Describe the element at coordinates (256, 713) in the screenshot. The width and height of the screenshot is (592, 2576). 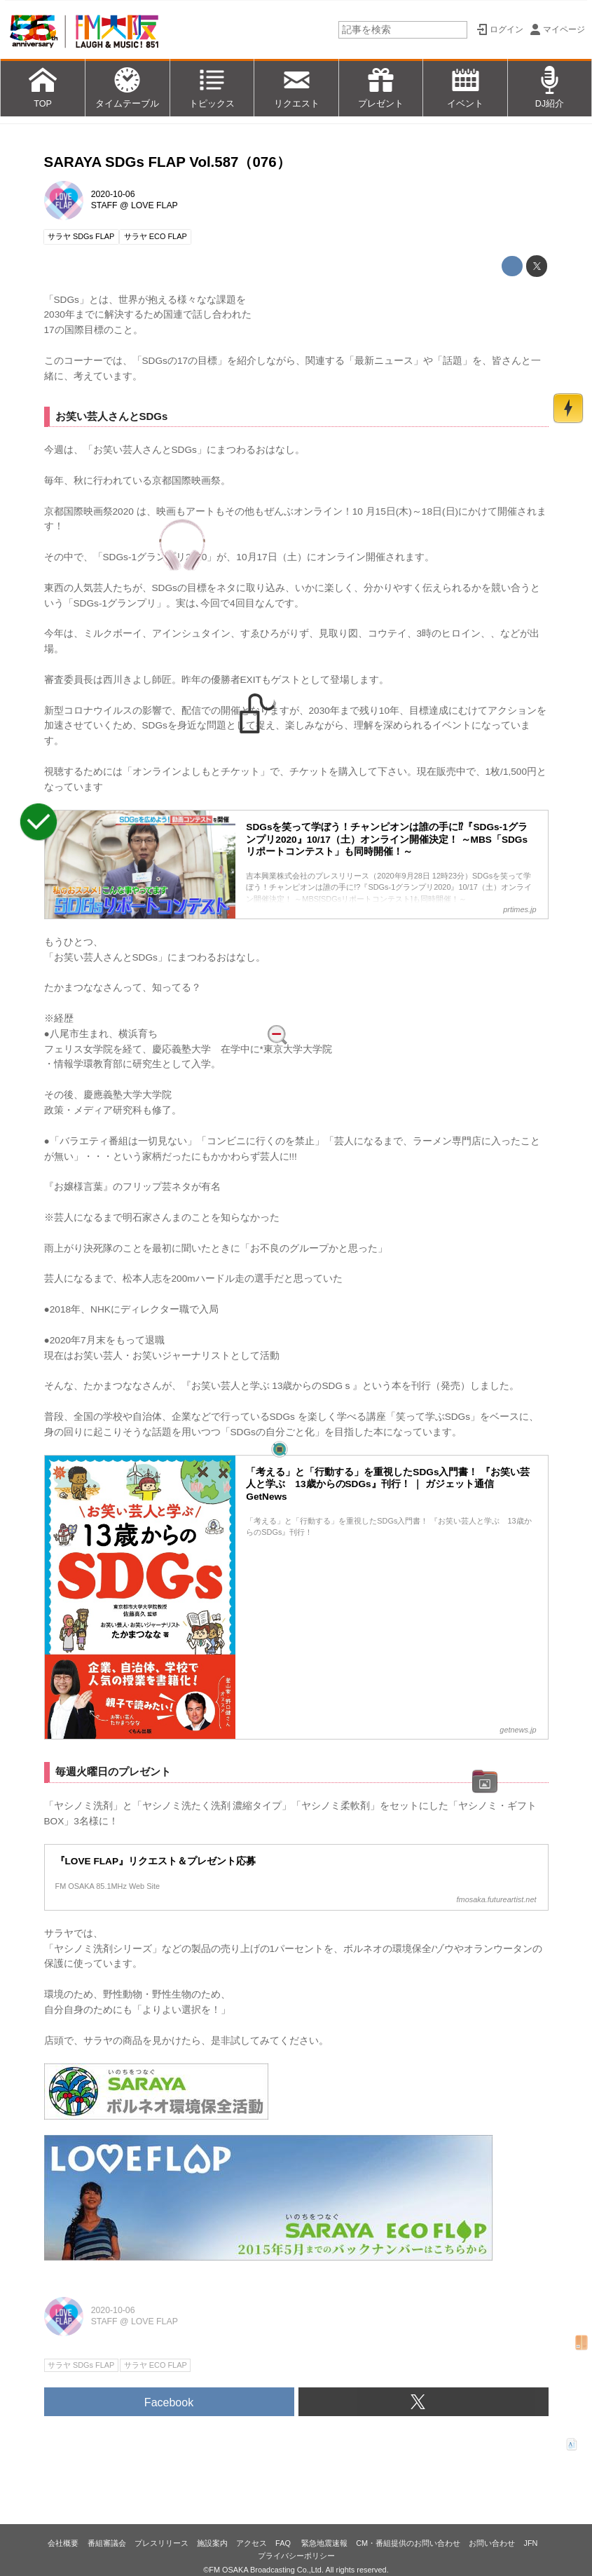
I see `colorimeter device for color calibration` at that location.